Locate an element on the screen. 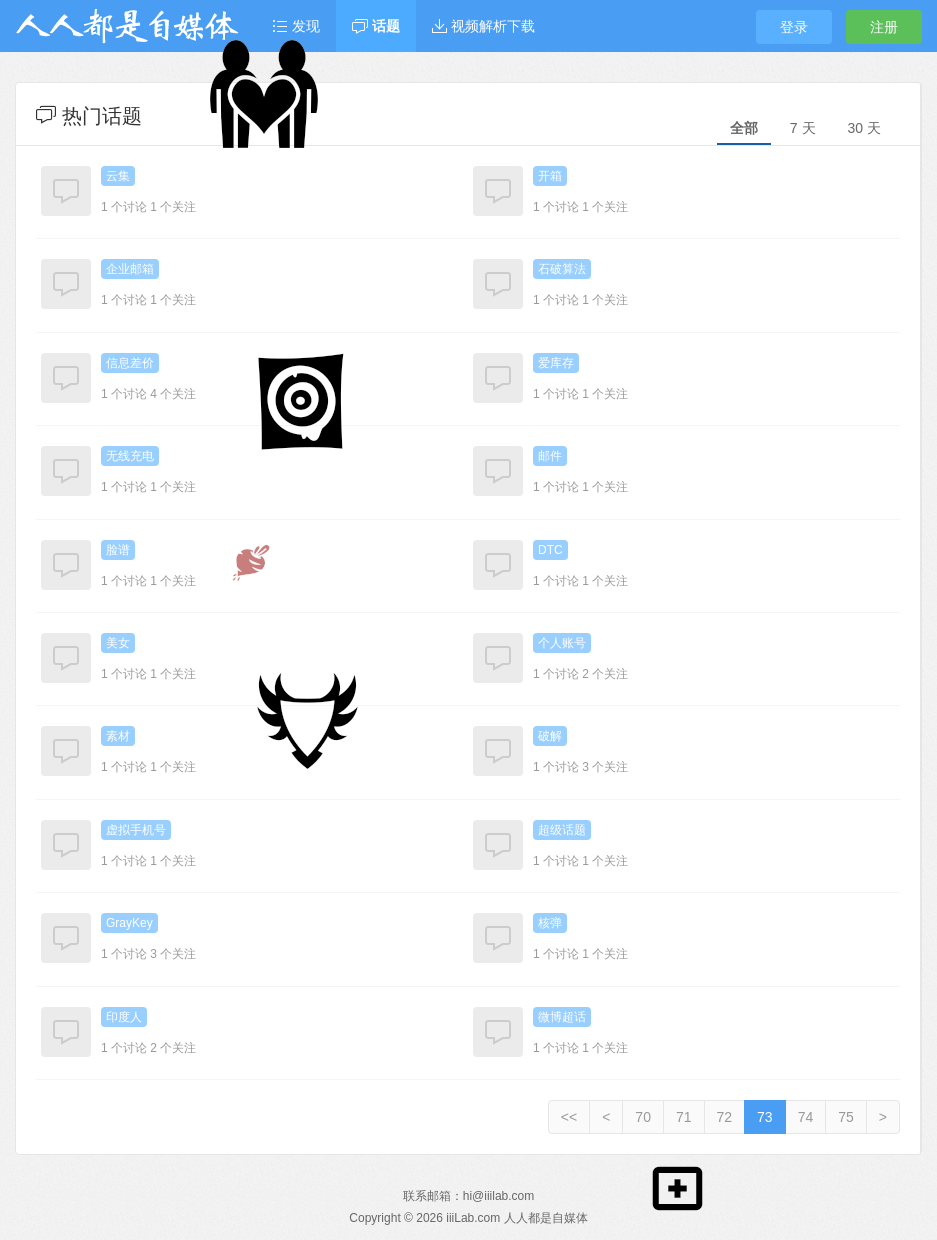  view wanted poster or bounty target is located at coordinates (301, 401).